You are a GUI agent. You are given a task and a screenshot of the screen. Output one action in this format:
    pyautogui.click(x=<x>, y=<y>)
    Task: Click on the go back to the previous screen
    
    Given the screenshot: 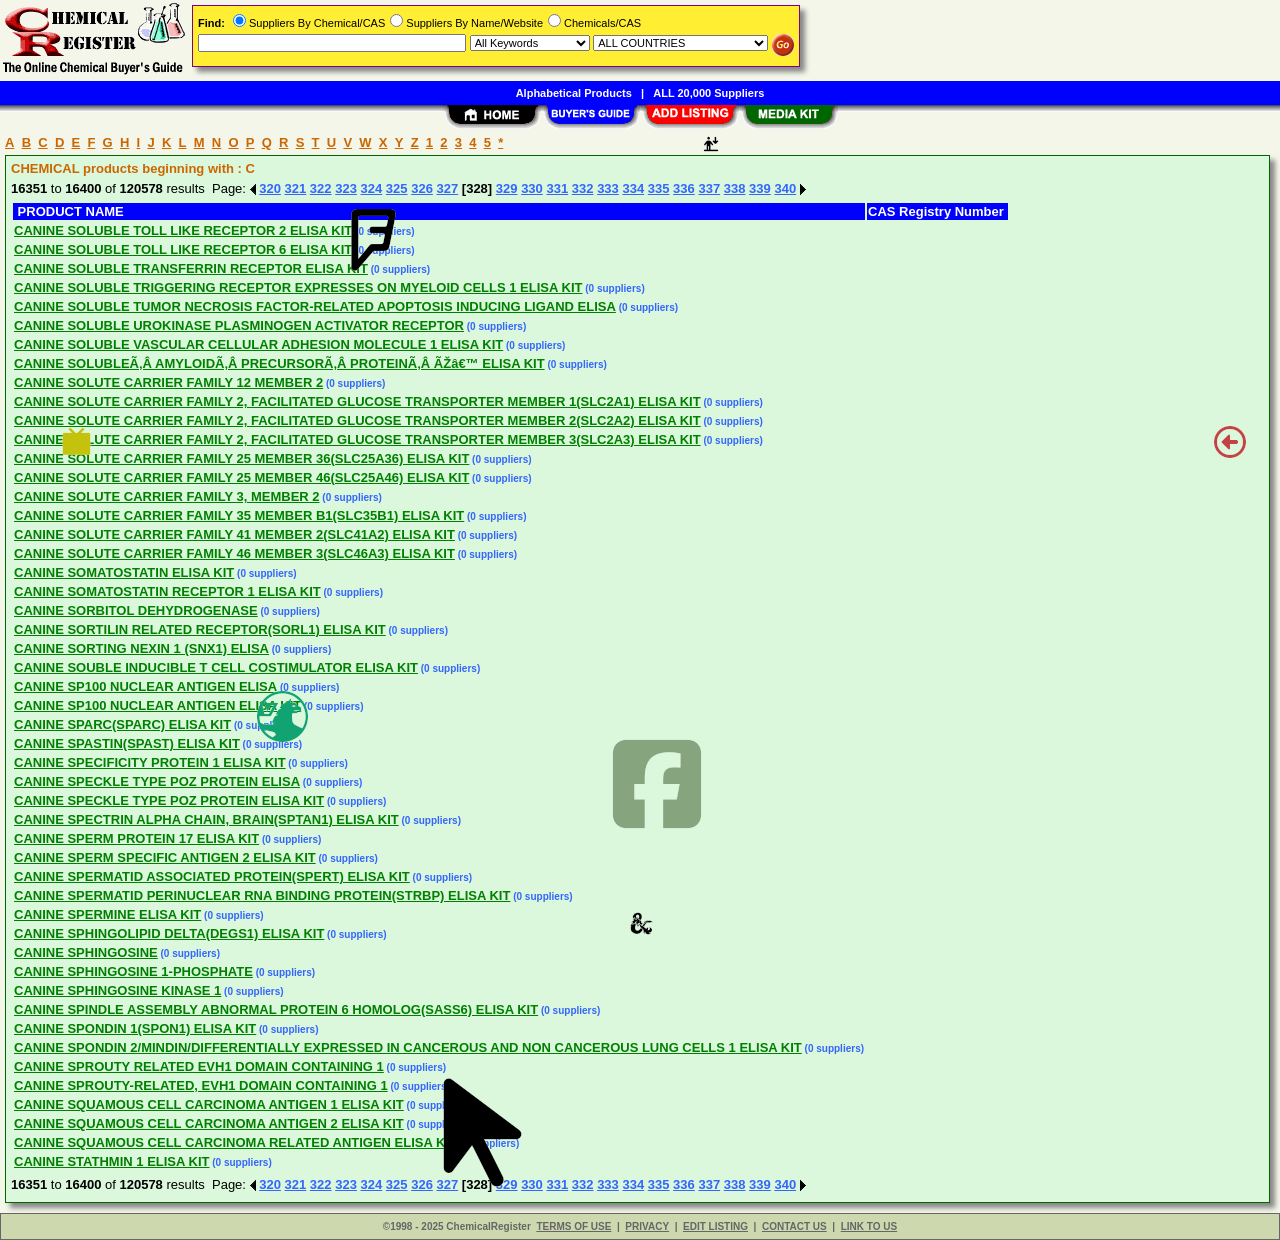 What is the action you would take?
    pyautogui.click(x=1230, y=442)
    